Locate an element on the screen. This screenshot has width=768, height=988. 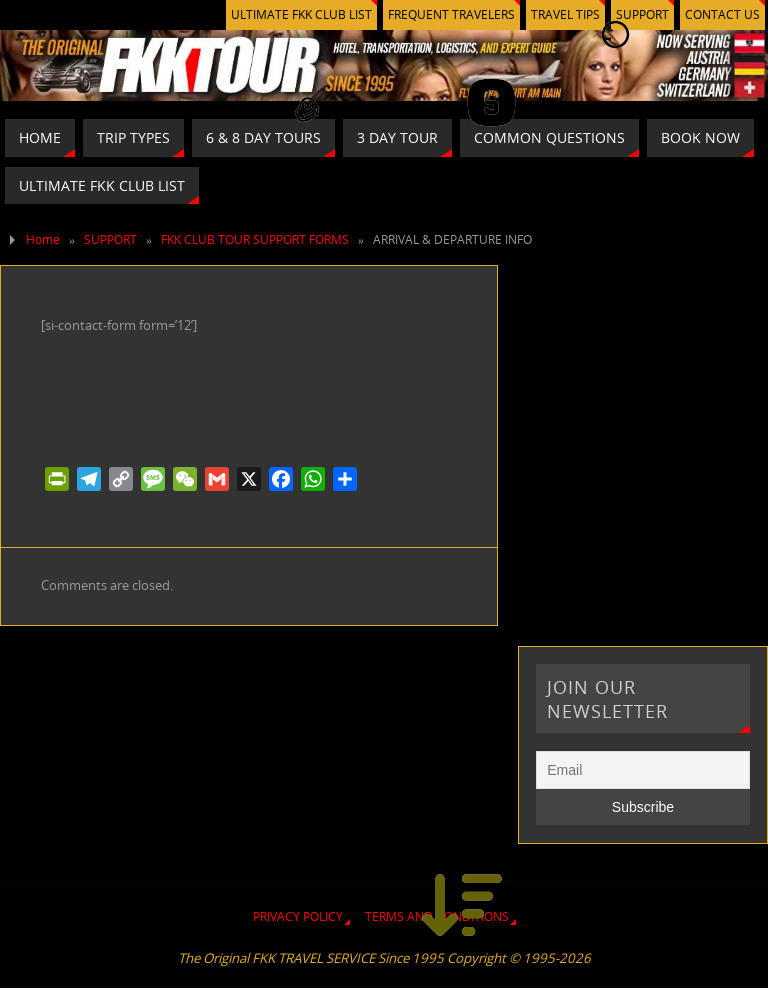
filter recipes by beef or red meat is located at coordinates (307, 109).